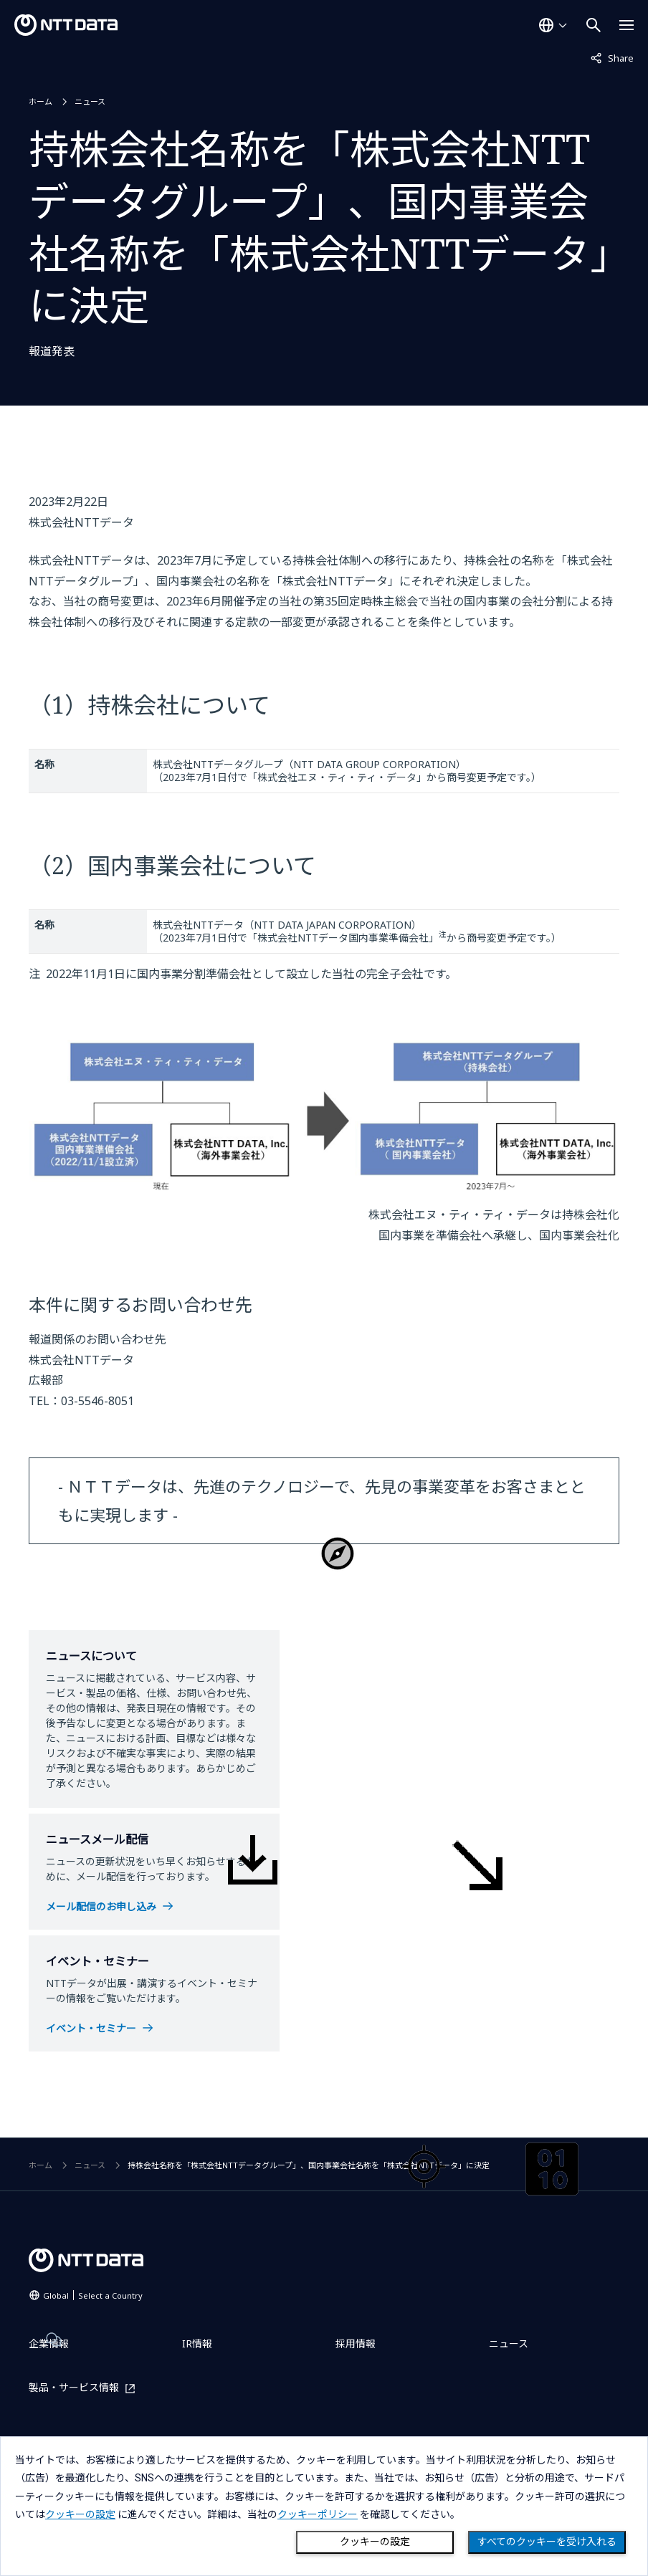  Describe the element at coordinates (252, 1859) in the screenshot. I see `download file to device` at that location.